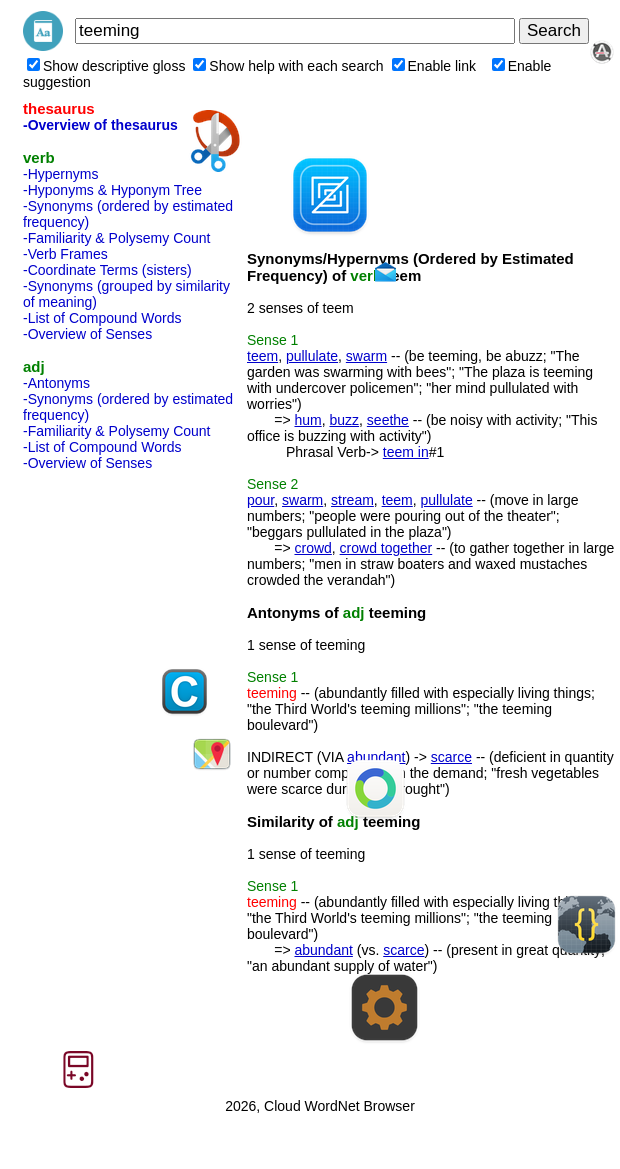  Describe the element at coordinates (212, 754) in the screenshot. I see `open gnome maps application` at that location.